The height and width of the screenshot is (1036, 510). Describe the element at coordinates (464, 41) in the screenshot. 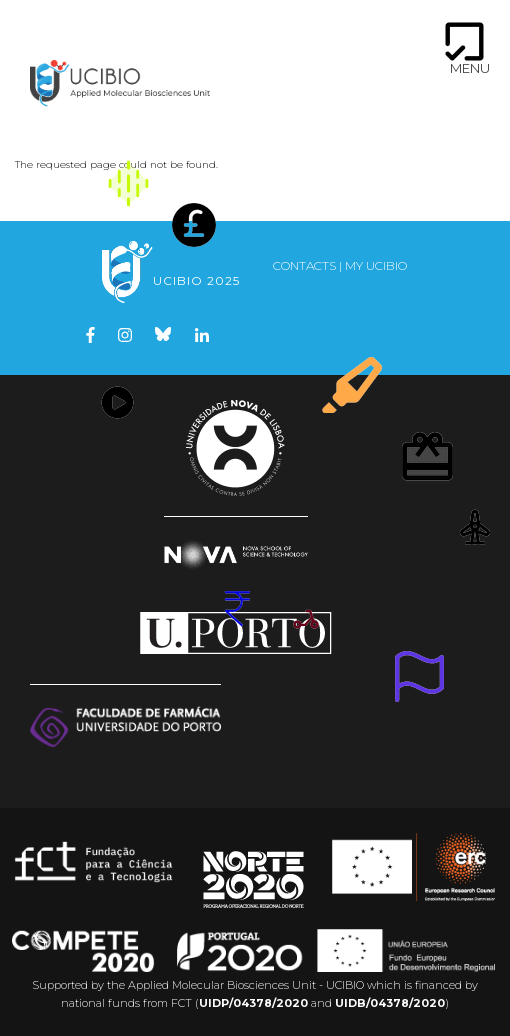

I see `mark task as complete` at that location.